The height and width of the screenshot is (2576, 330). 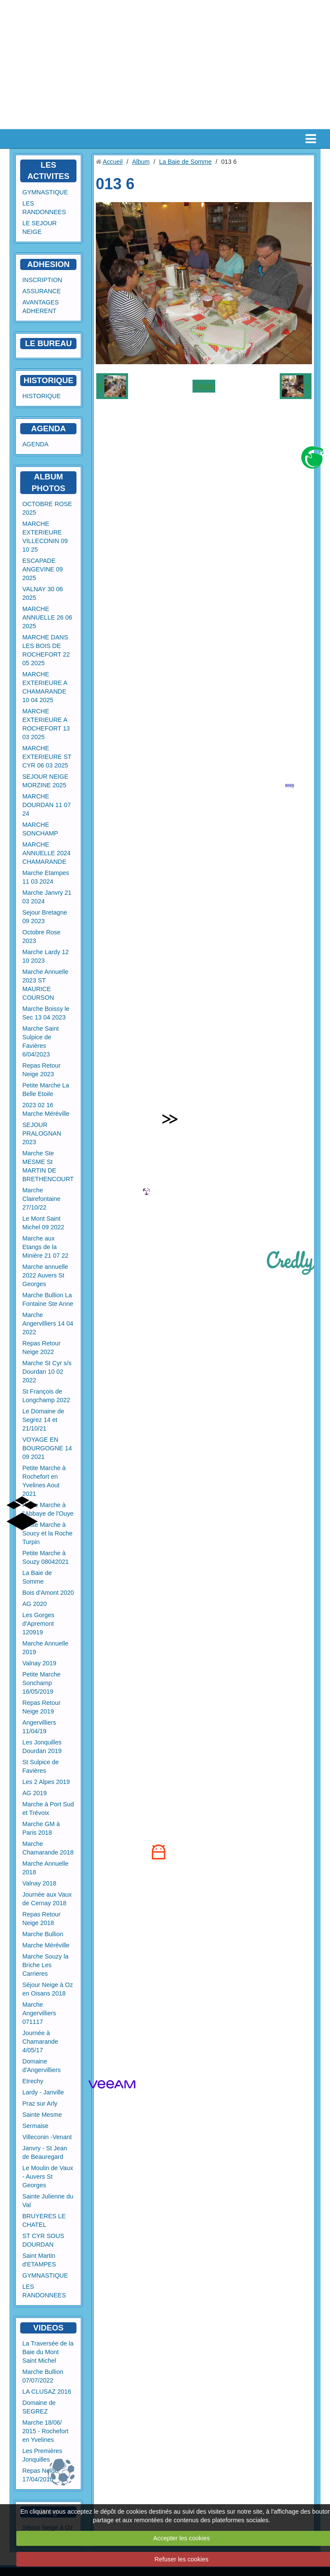 I want to click on uncharted software company logo, so click(x=147, y=1191).